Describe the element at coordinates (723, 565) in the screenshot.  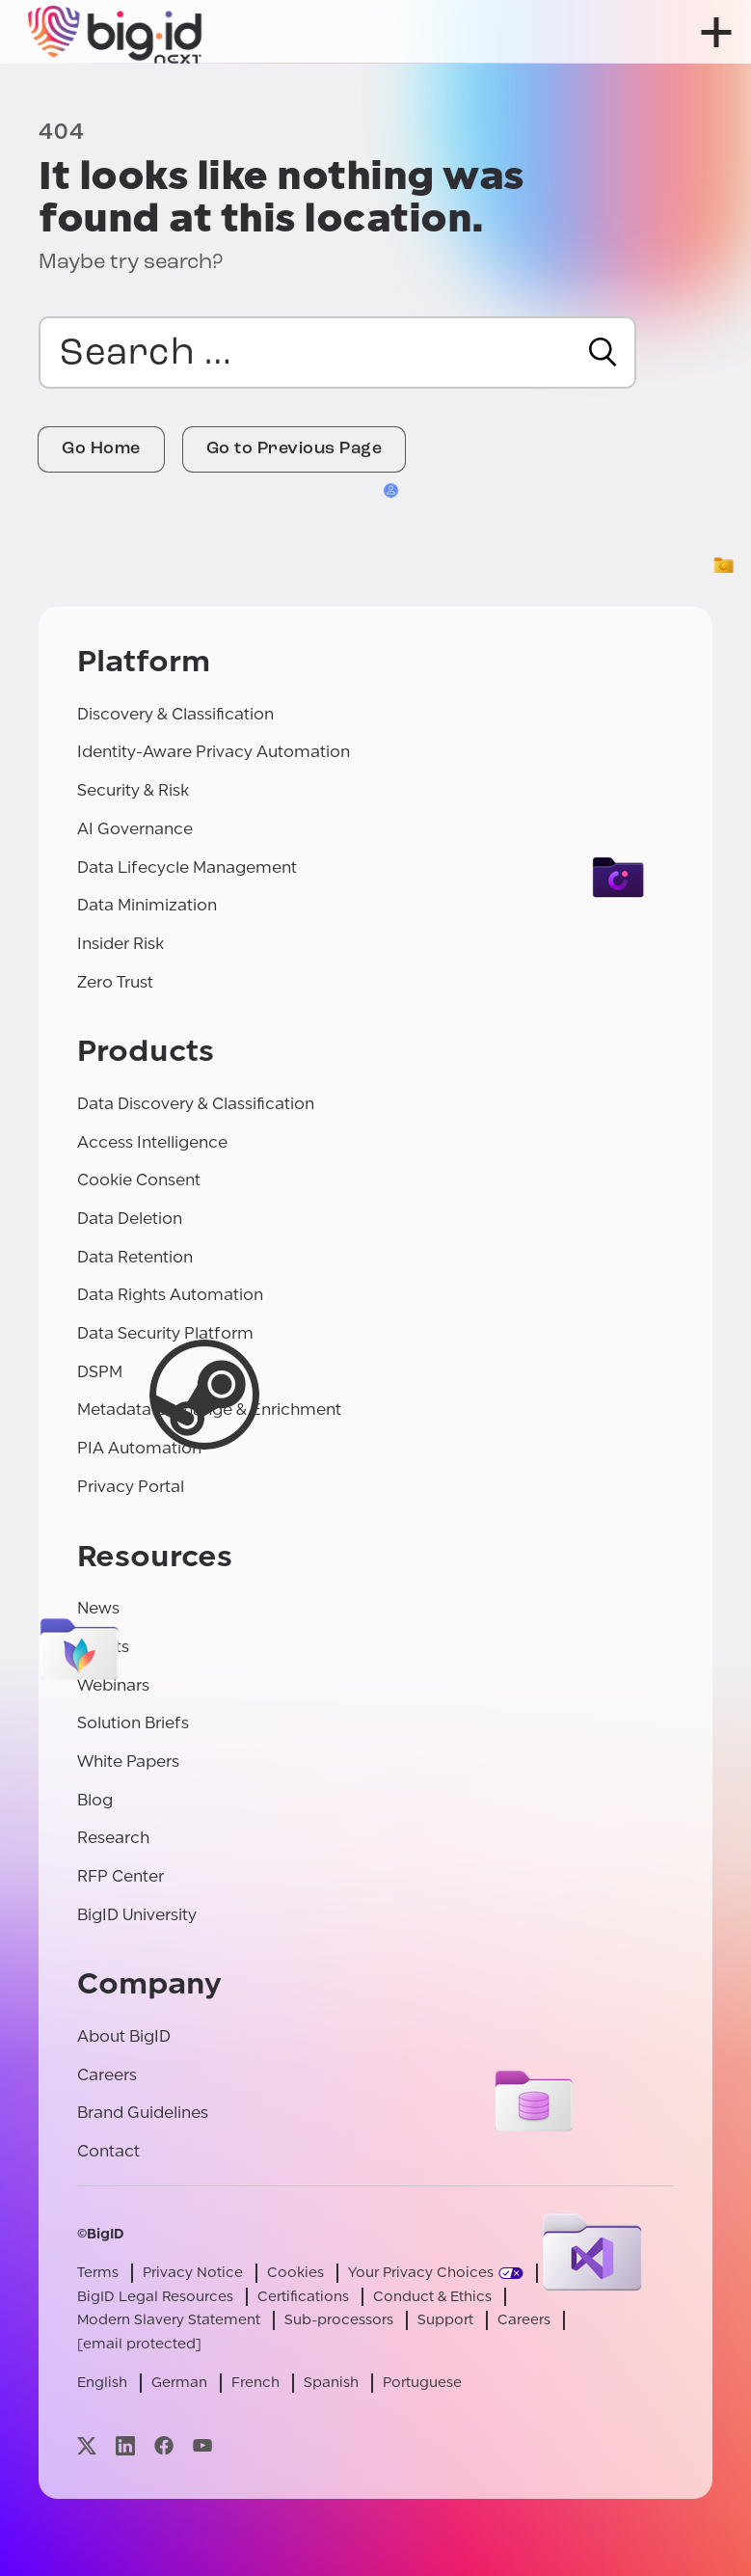
I see `open folder containing financial documents` at that location.